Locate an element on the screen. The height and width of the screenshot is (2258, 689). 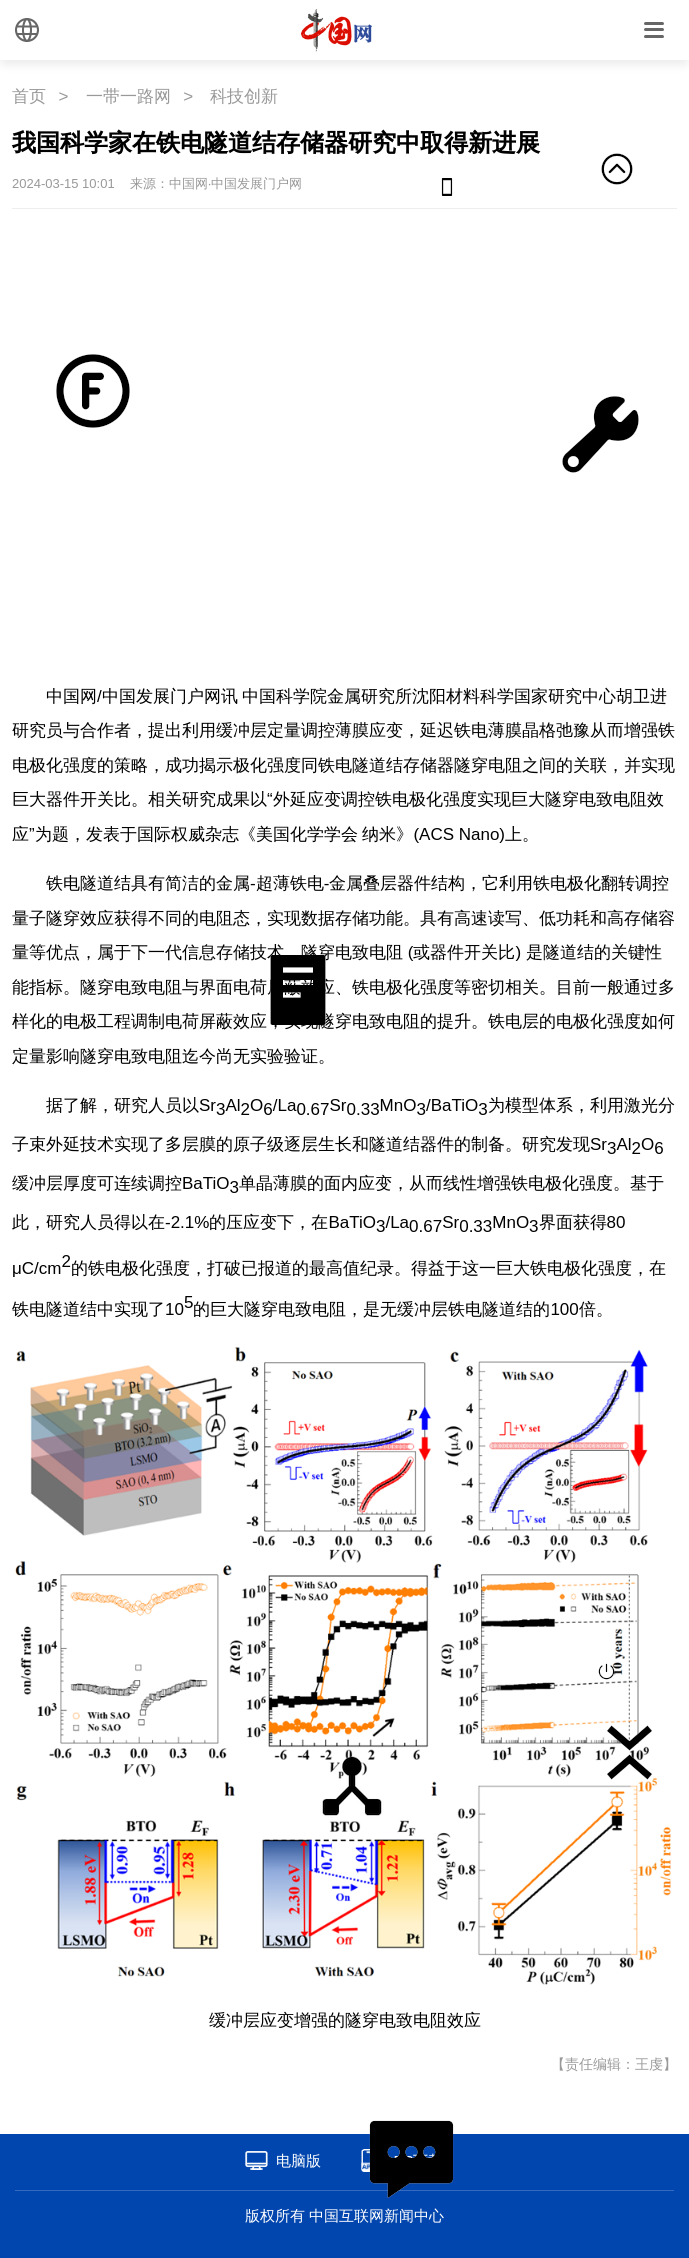
open reader mode for distraction-free viewing is located at coordinates (298, 990).